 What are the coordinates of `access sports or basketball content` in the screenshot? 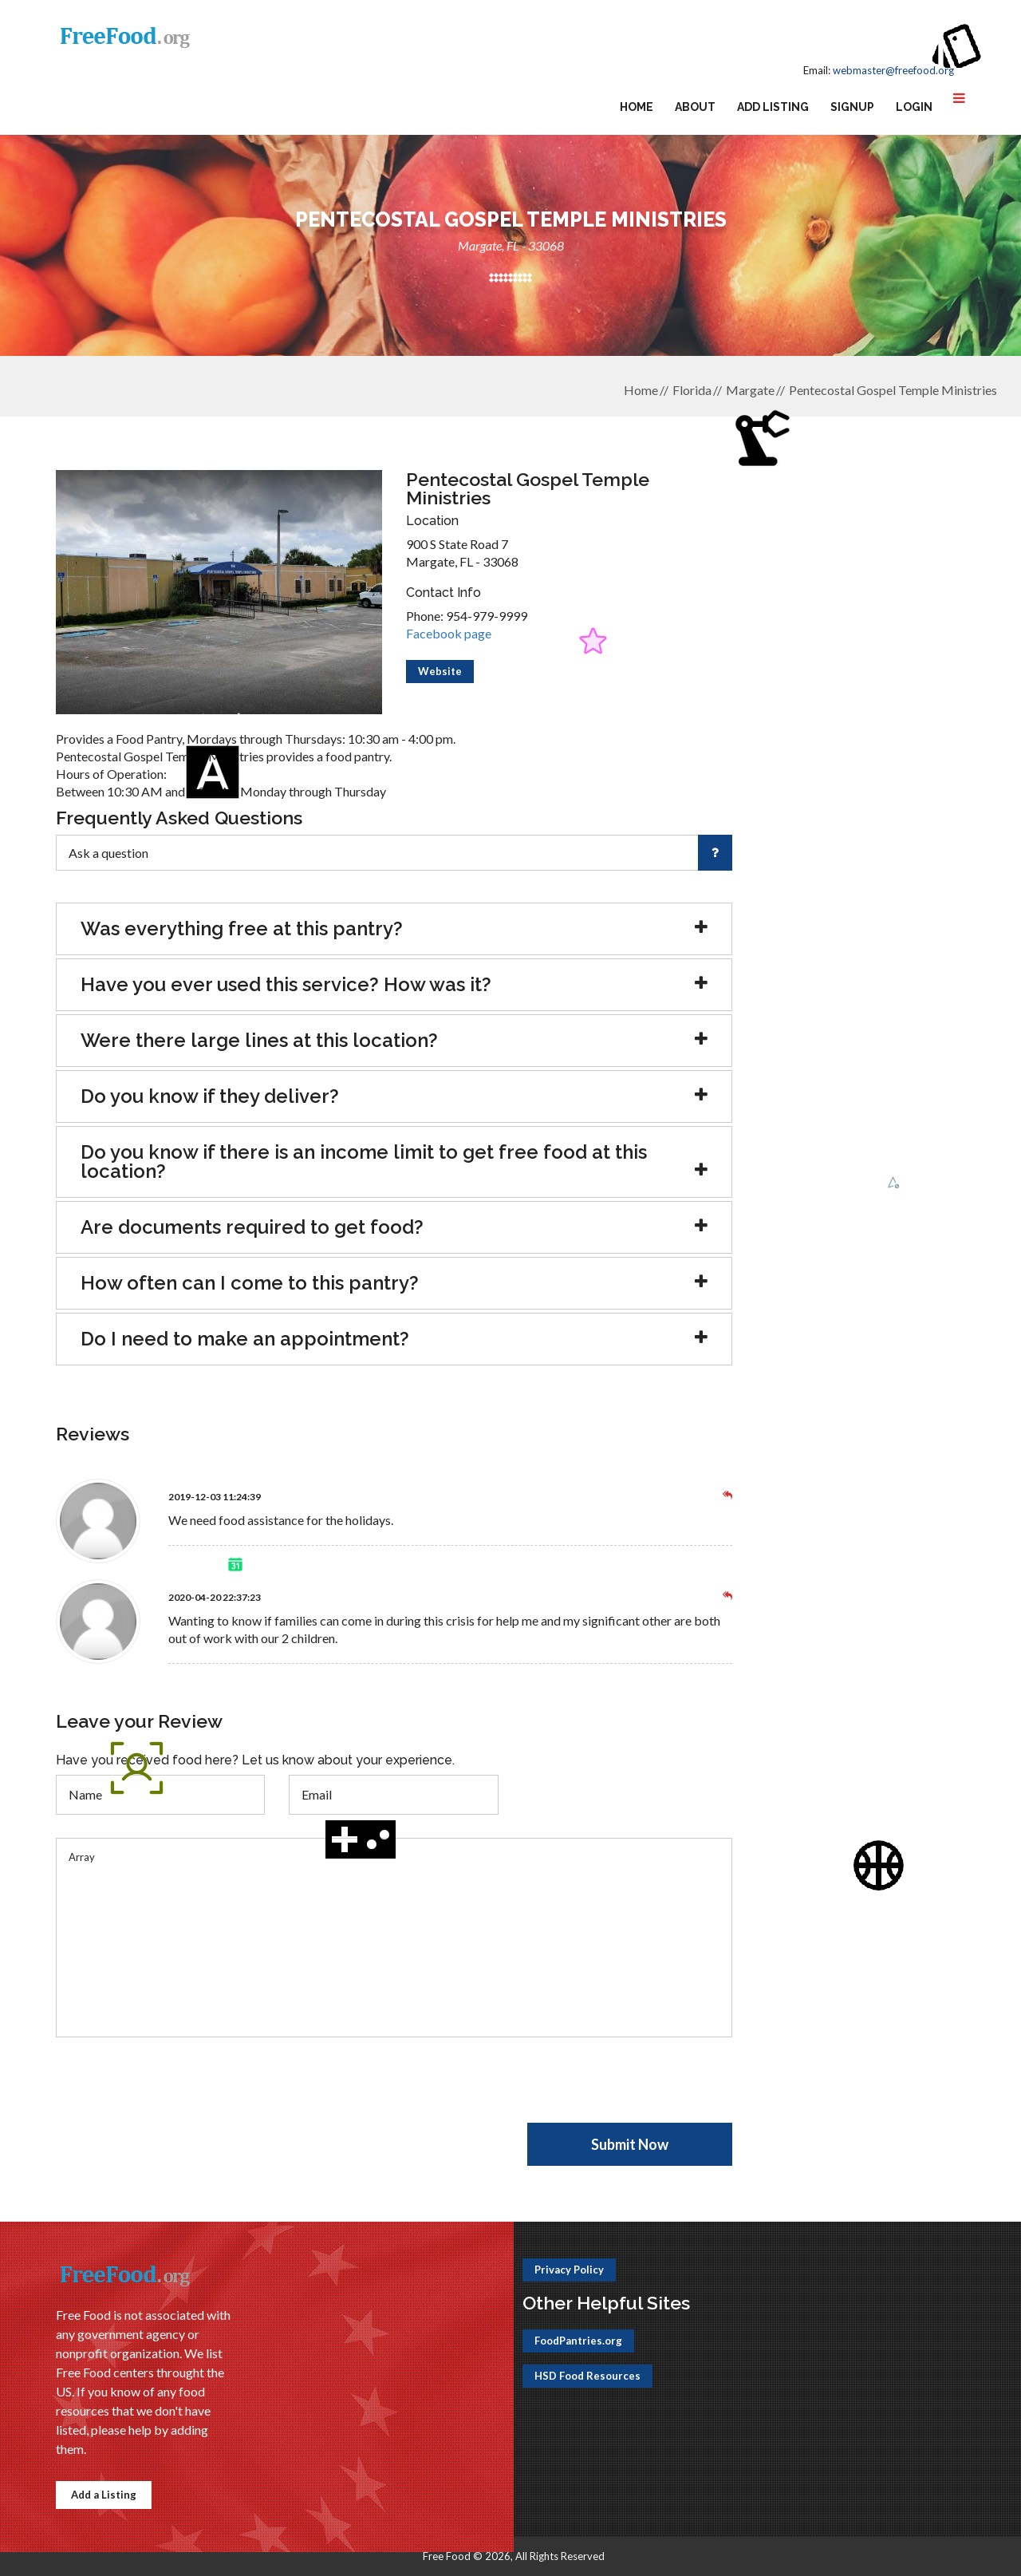 It's located at (878, 1865).